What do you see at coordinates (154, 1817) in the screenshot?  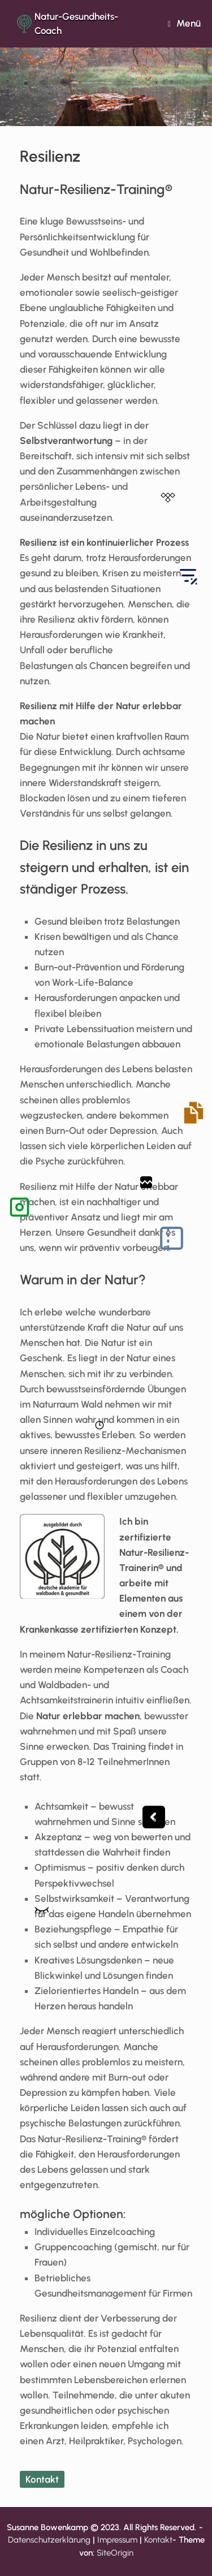 I see `navigate back to the previous screen` at bounding box center [154, 1817].